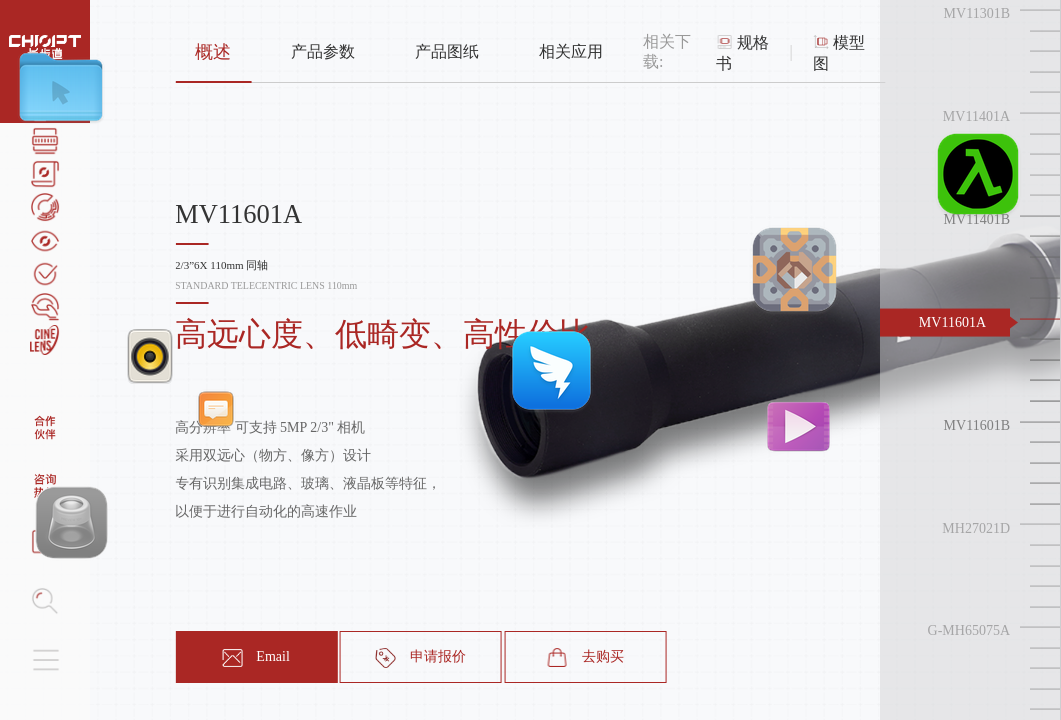 The image size is (1061, 720). What do you see at coordinates (61, 87) in the screenshot?
I see `open krusader file manager` at bounding box center [61, 87].